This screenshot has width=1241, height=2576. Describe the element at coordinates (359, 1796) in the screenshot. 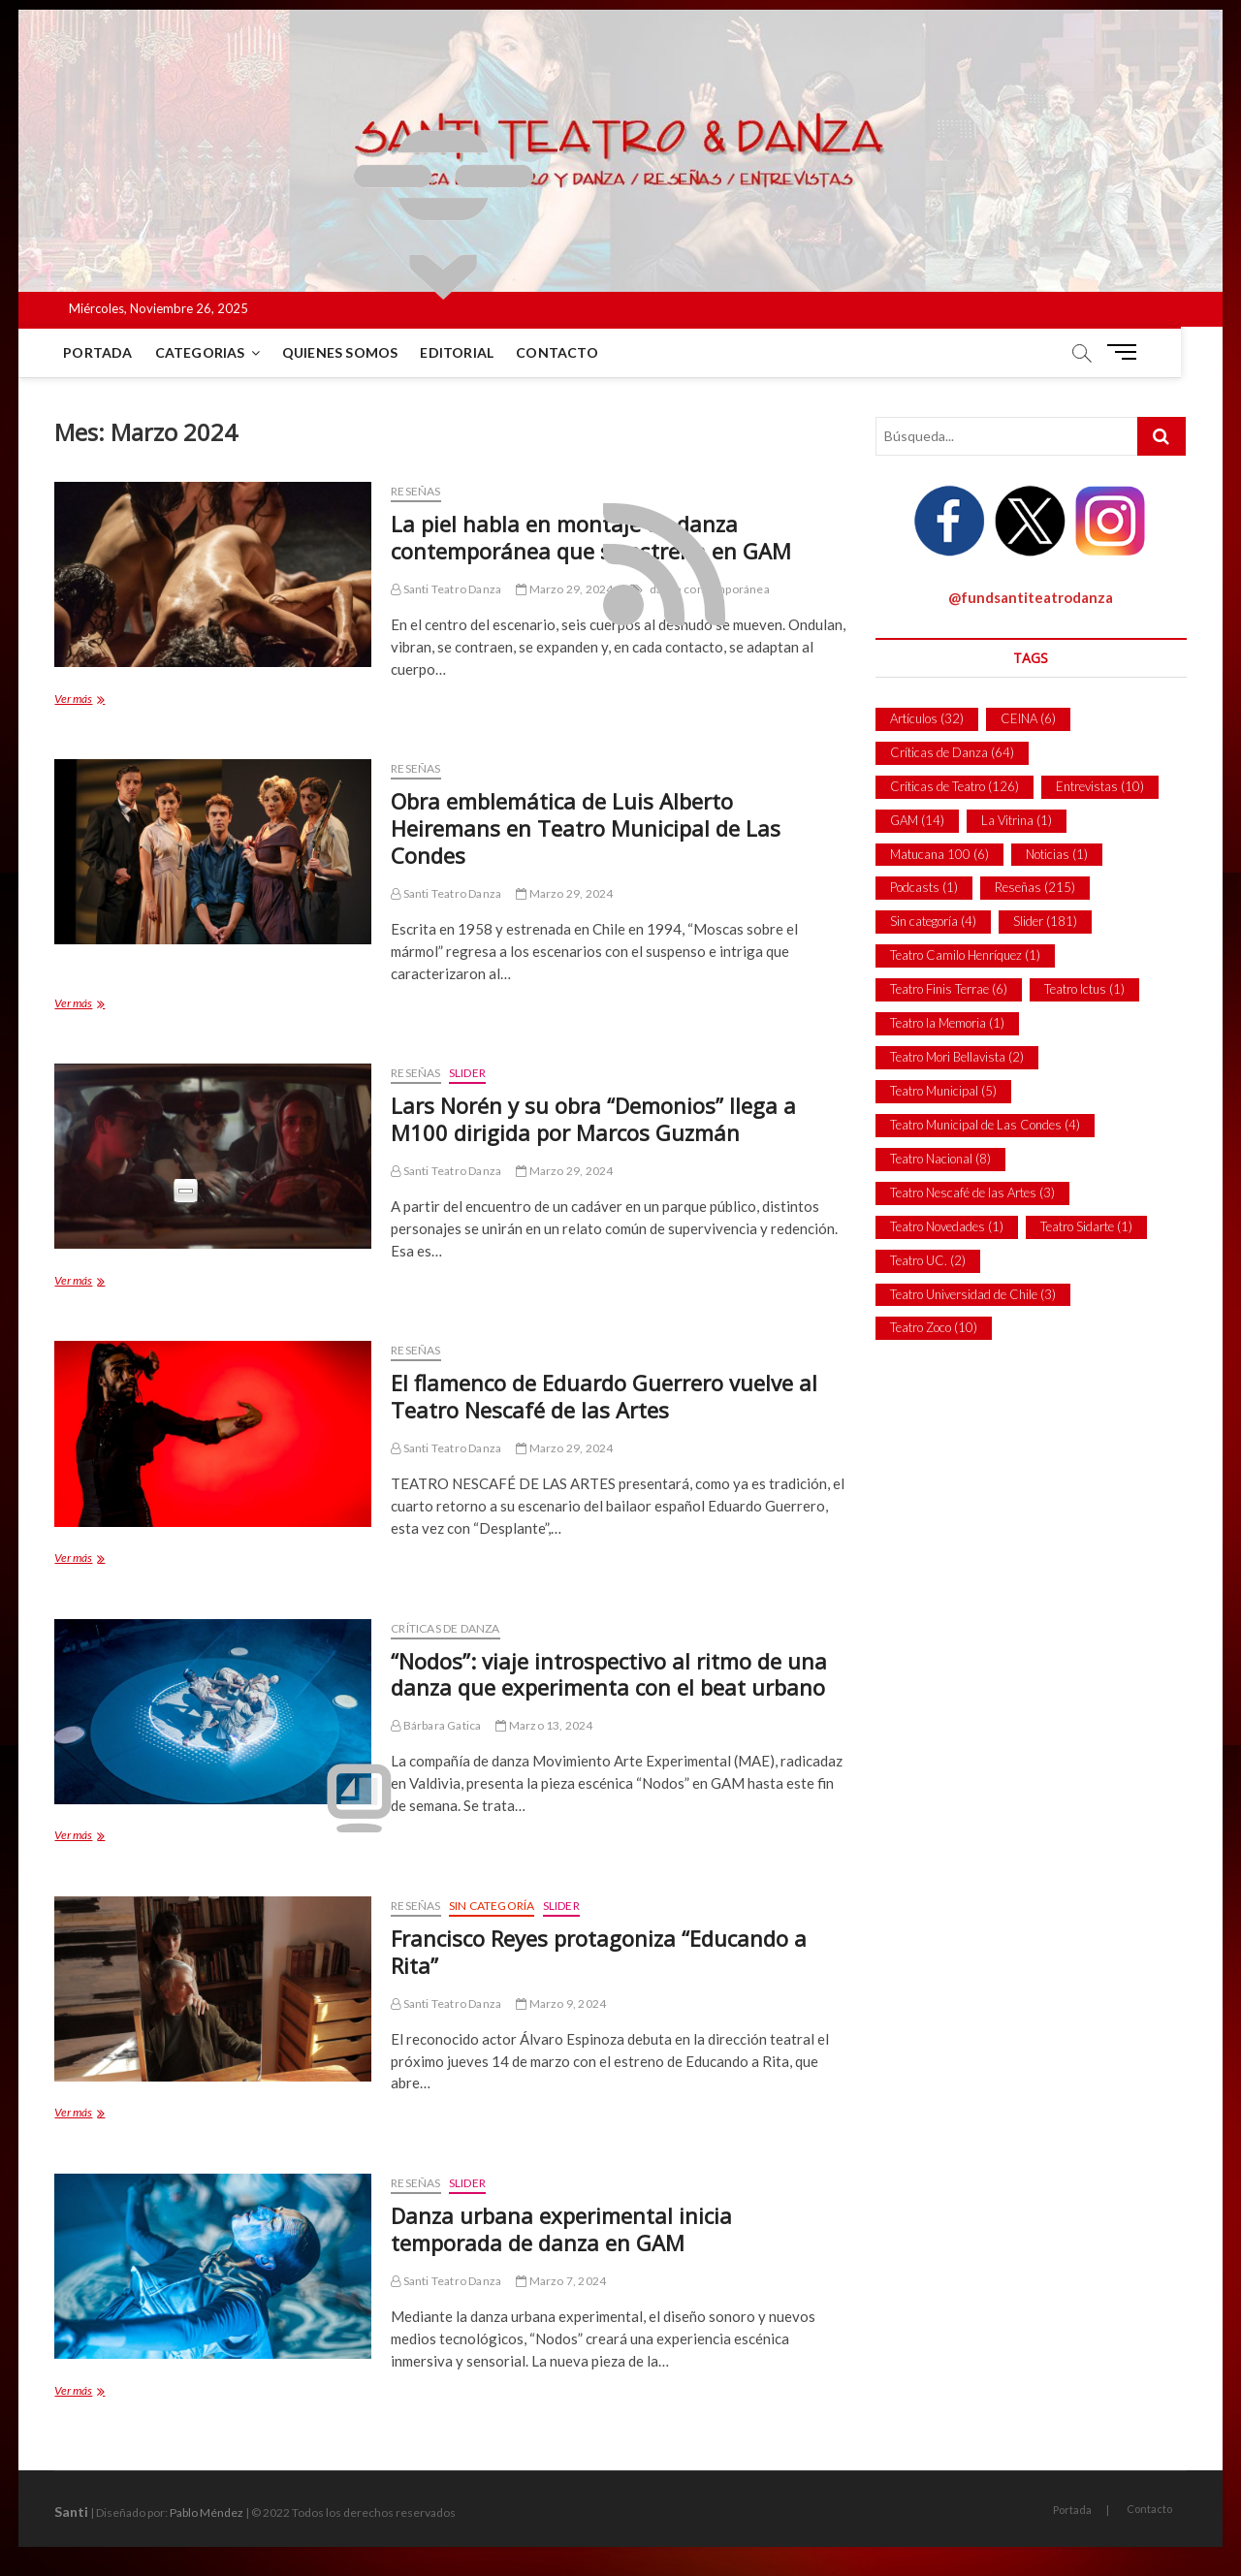

I see `change your desktop wallpaper` at that location.